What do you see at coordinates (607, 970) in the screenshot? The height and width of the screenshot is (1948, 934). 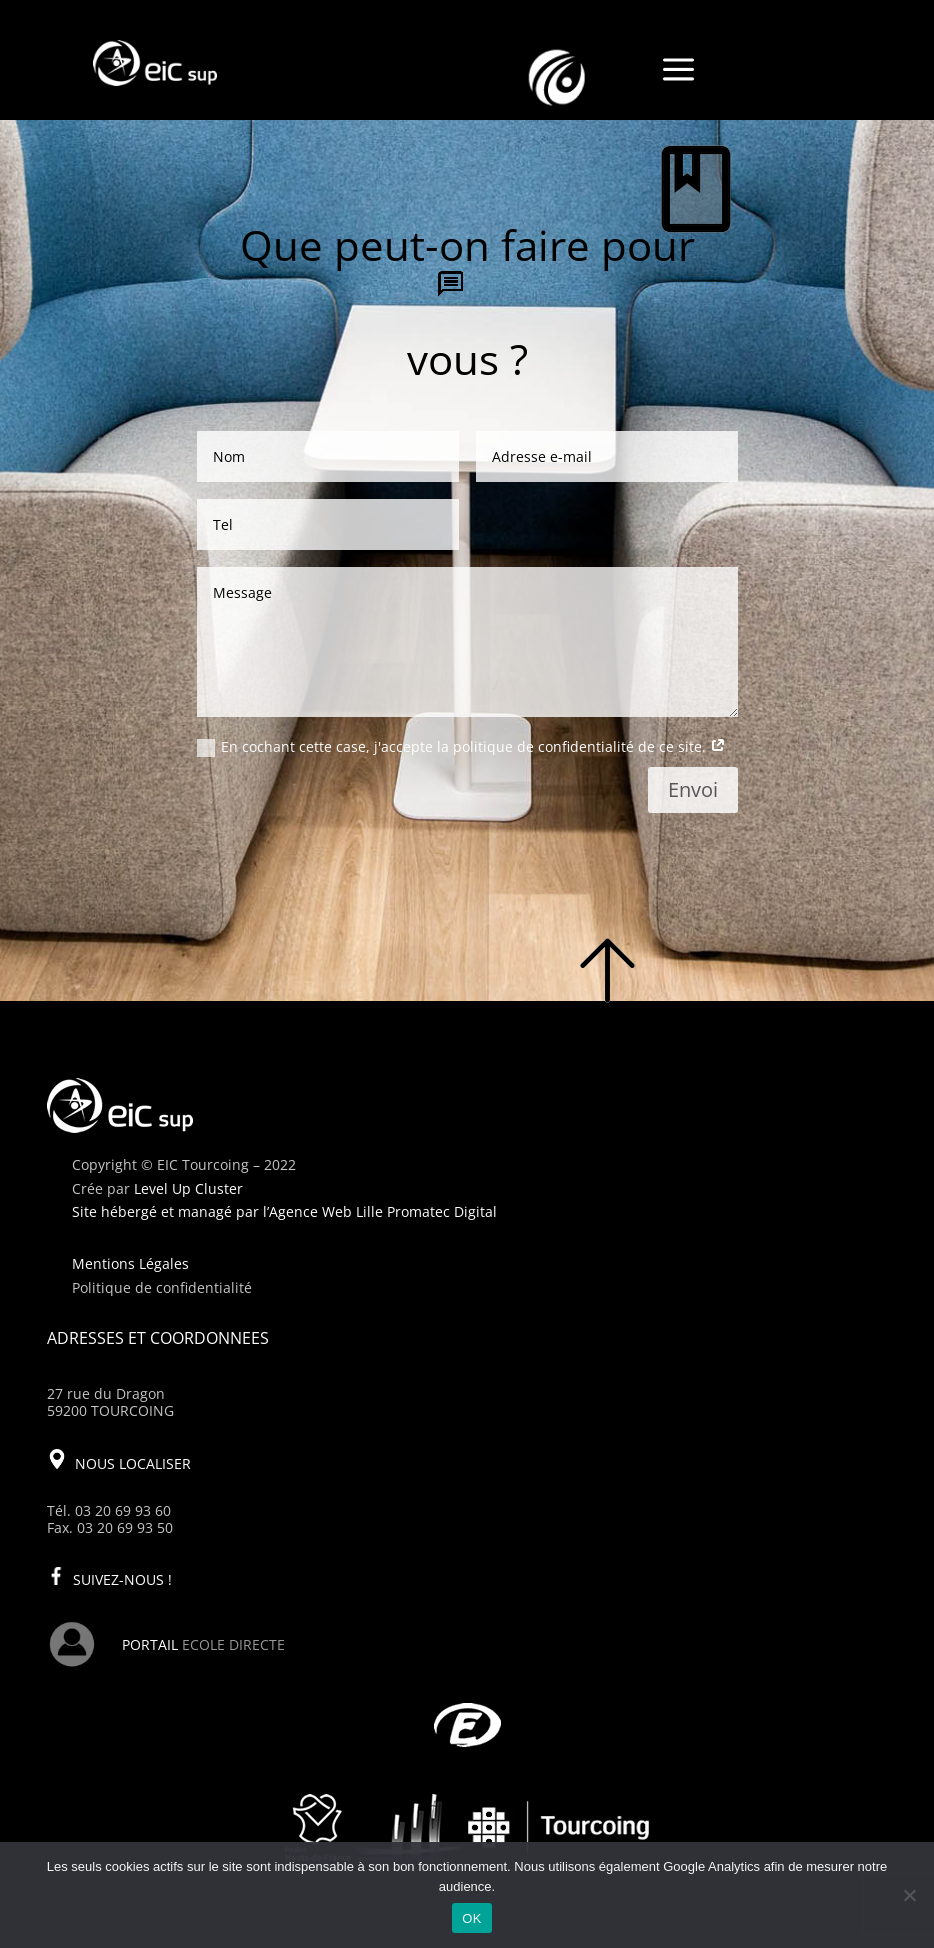 I see `scroll to top of page` at bounding box center [607, 970].